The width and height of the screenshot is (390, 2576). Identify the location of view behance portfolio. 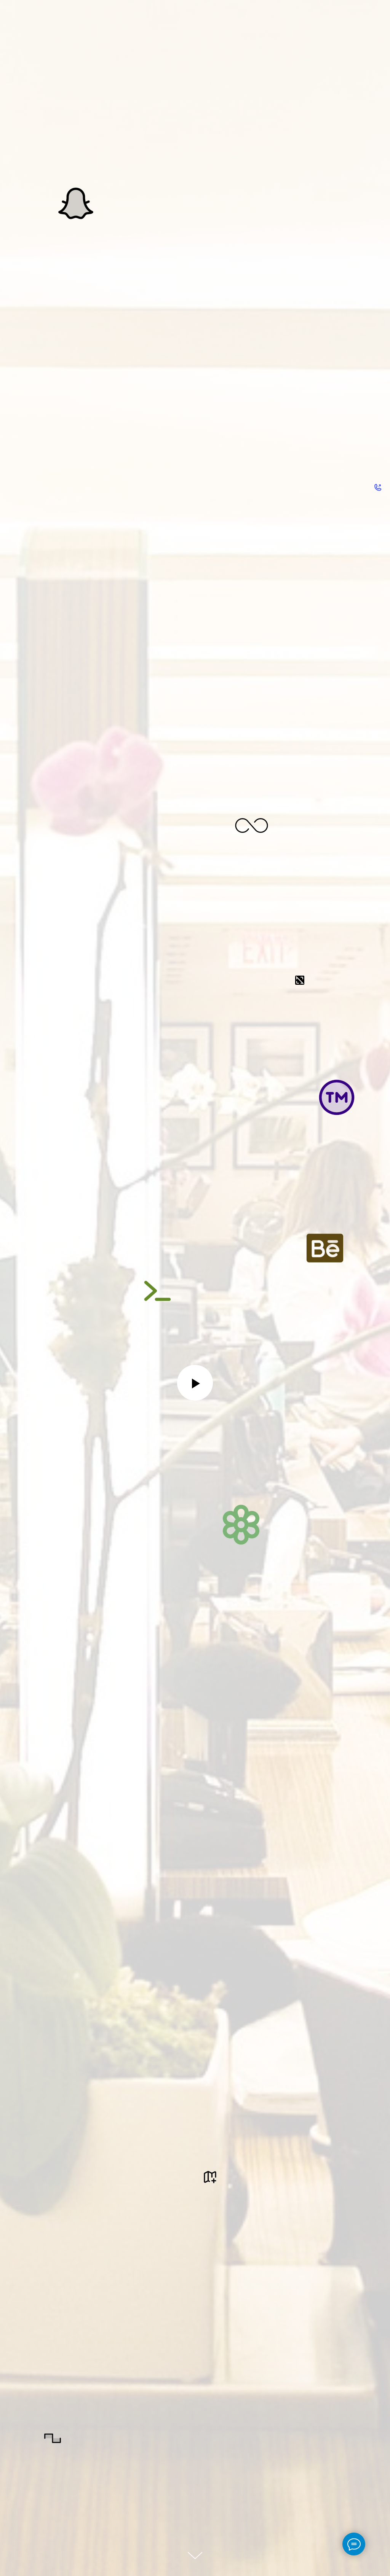
(325, 1248).